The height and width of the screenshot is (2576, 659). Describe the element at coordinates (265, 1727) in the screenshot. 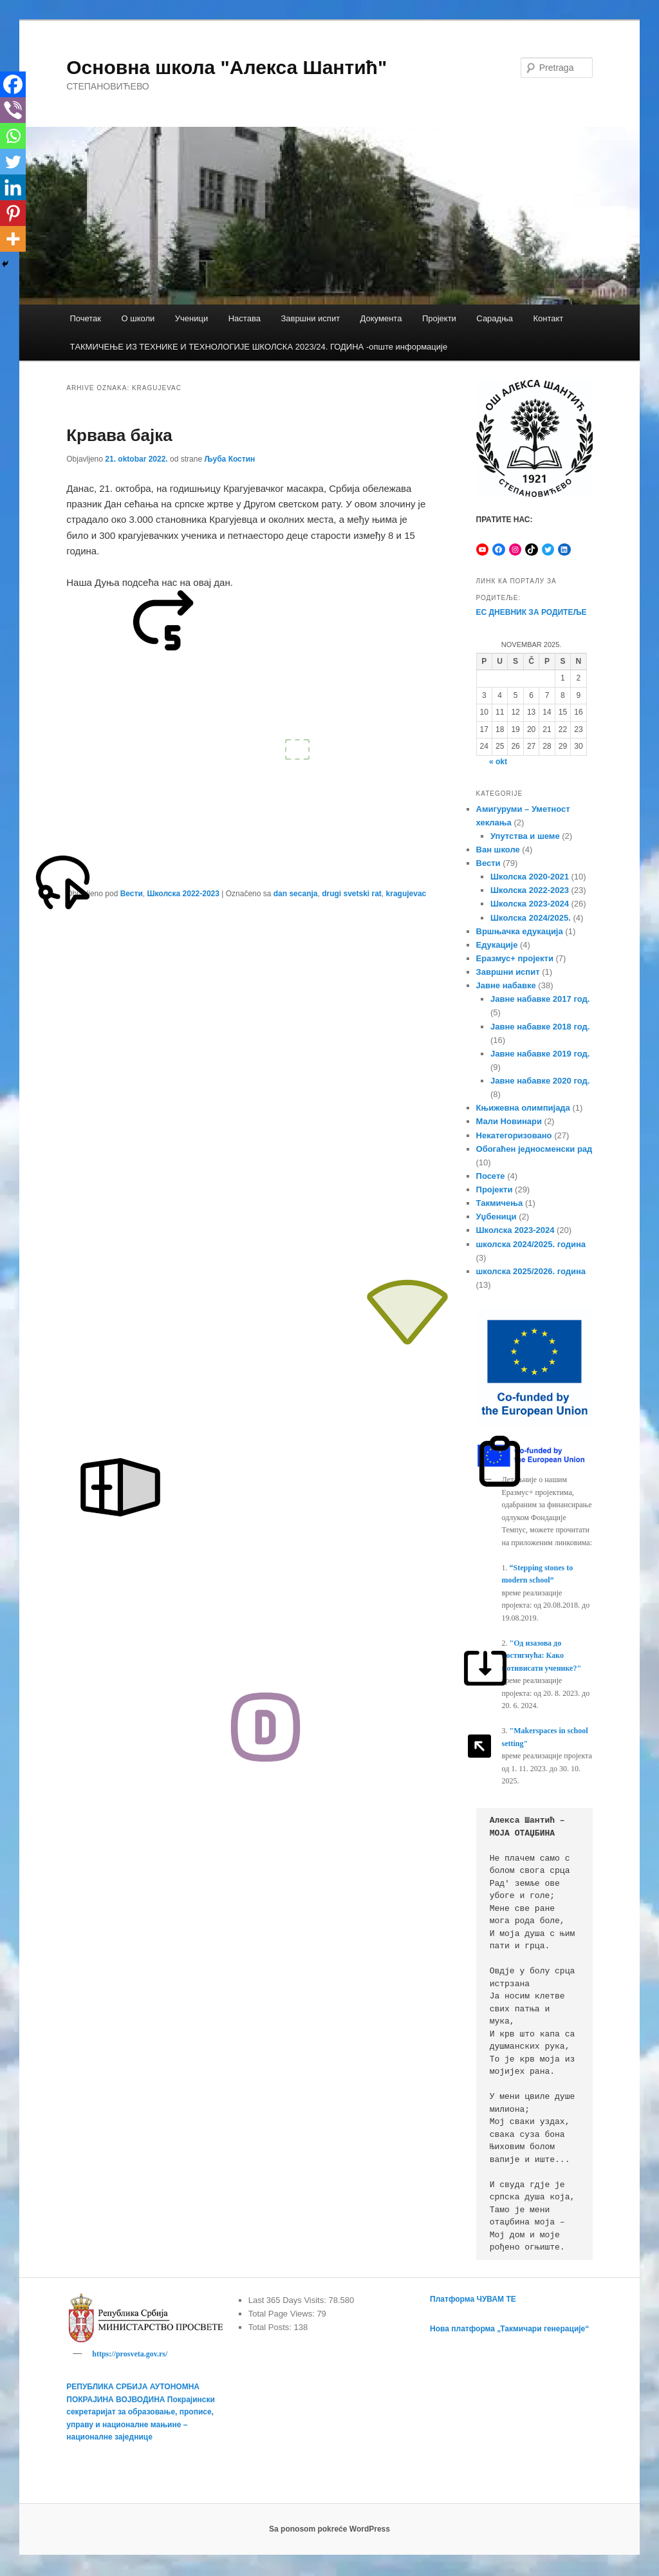

I see `indicates a "D" rating or grade` at that location.